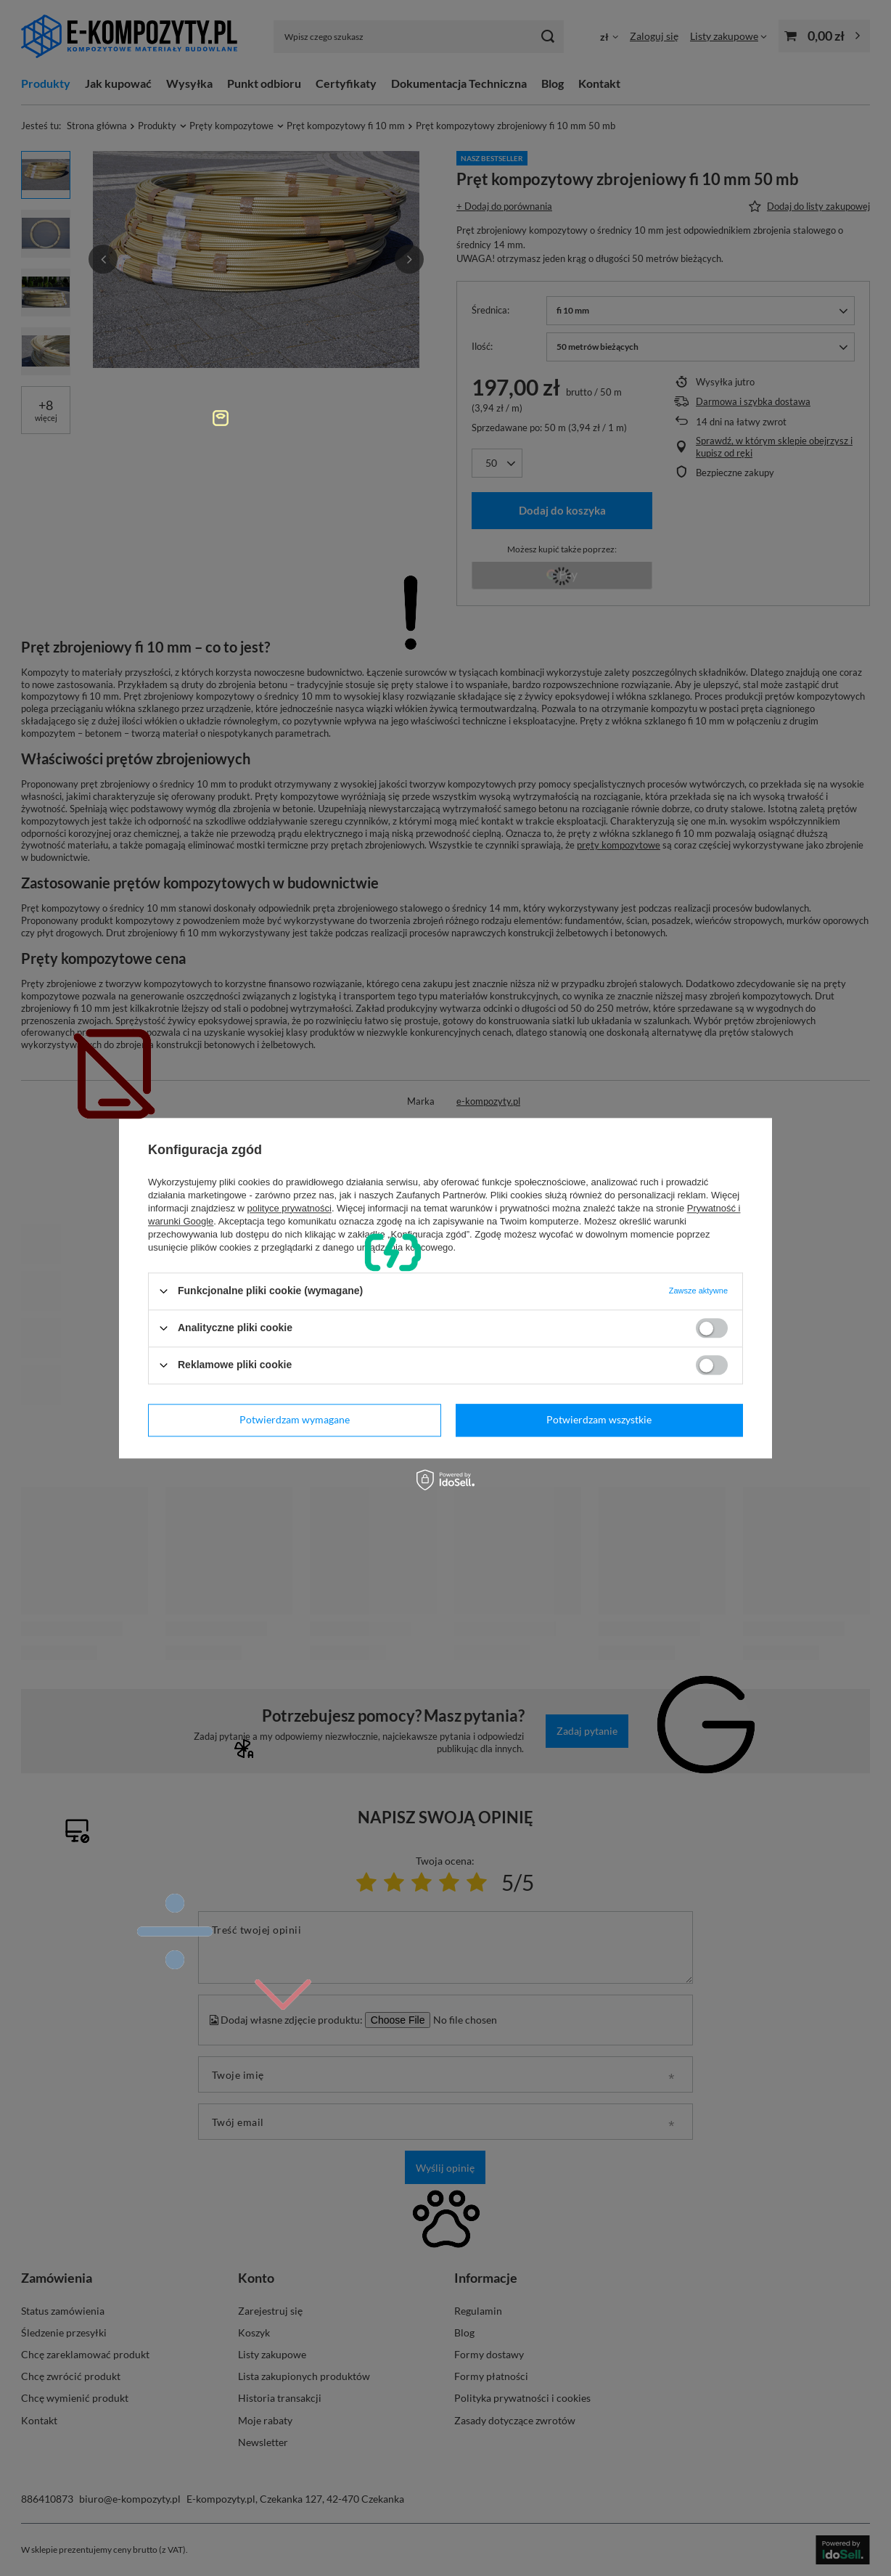 This screenshot has width=891, height=2576. Describe the element at coordinates (393, 1252) in the screenshot. I see `indicates device is currently charging` at that location.